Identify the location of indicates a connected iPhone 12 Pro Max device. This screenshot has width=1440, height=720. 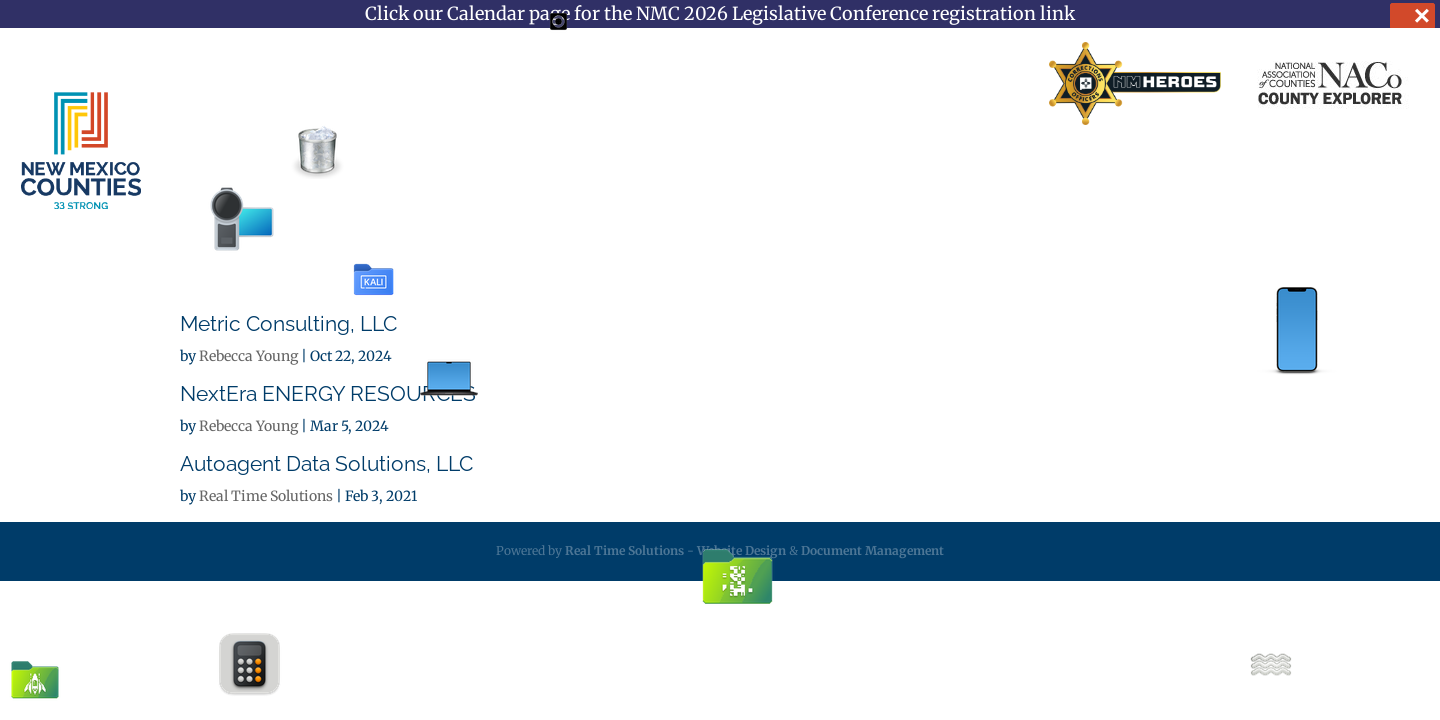
(1297, 331).